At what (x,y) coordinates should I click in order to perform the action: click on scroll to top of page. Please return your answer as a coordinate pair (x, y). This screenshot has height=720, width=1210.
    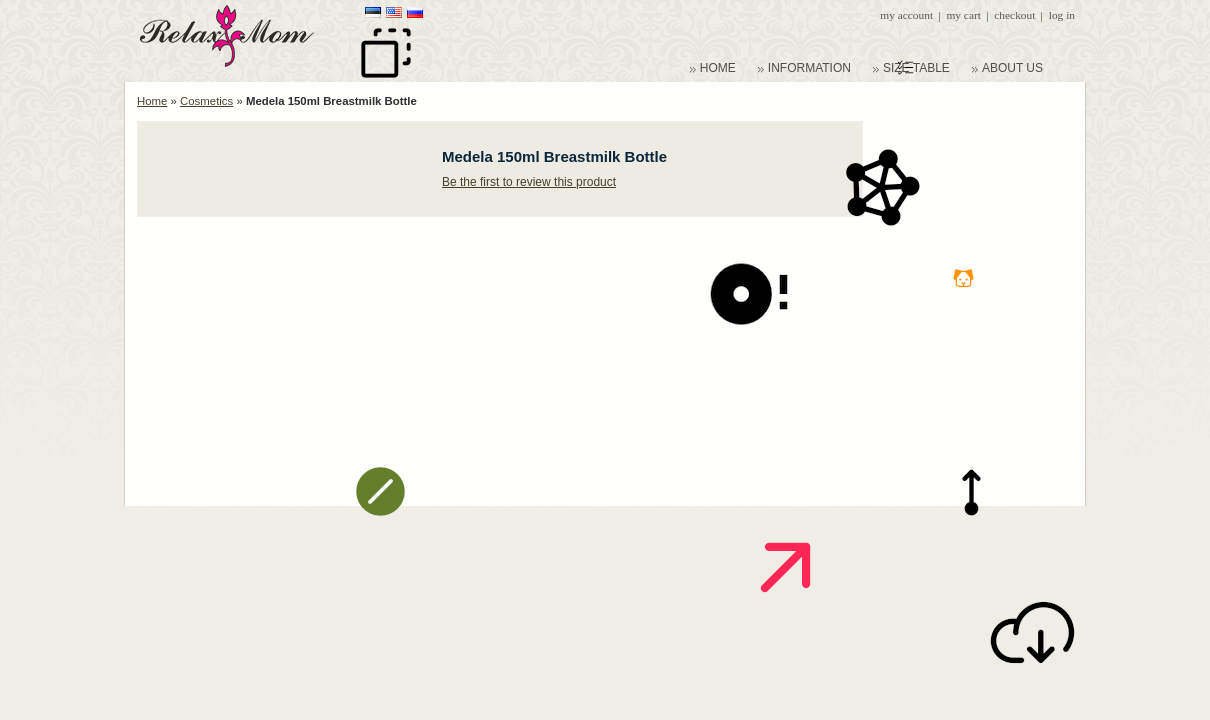
    Looking at the image, I should click on (971, 492).